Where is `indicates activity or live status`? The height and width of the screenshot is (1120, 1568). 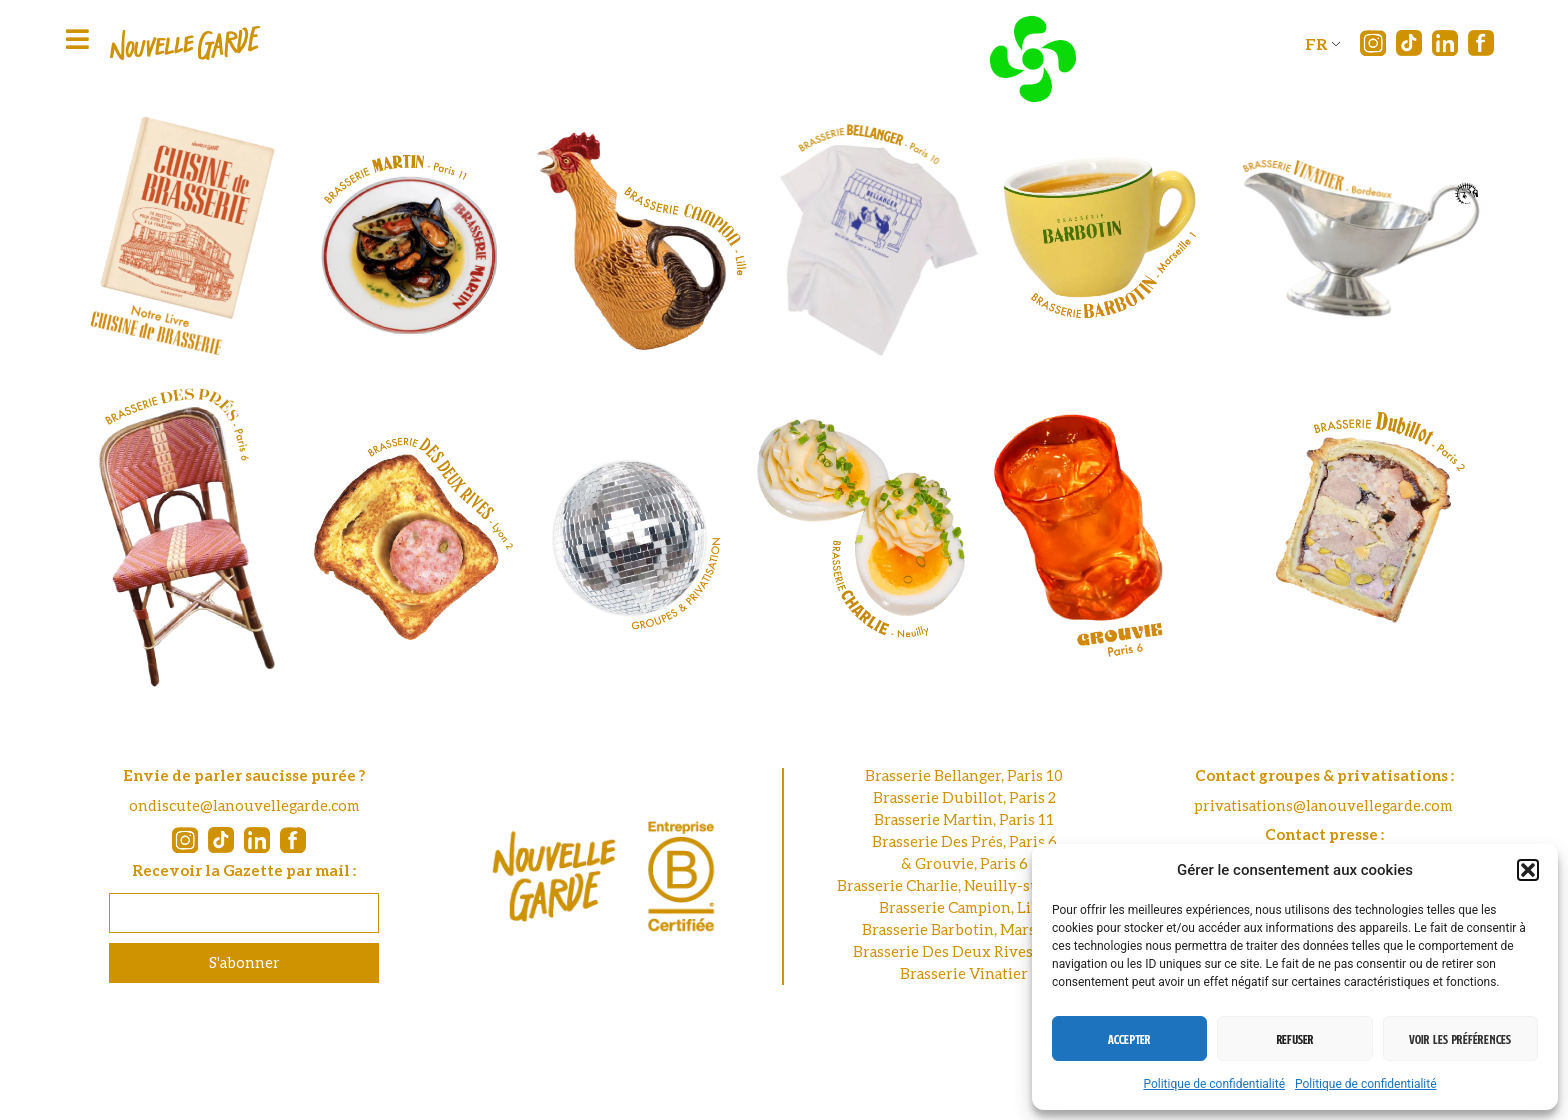
indicates activity or live status is located at coordinates (1033, 59).